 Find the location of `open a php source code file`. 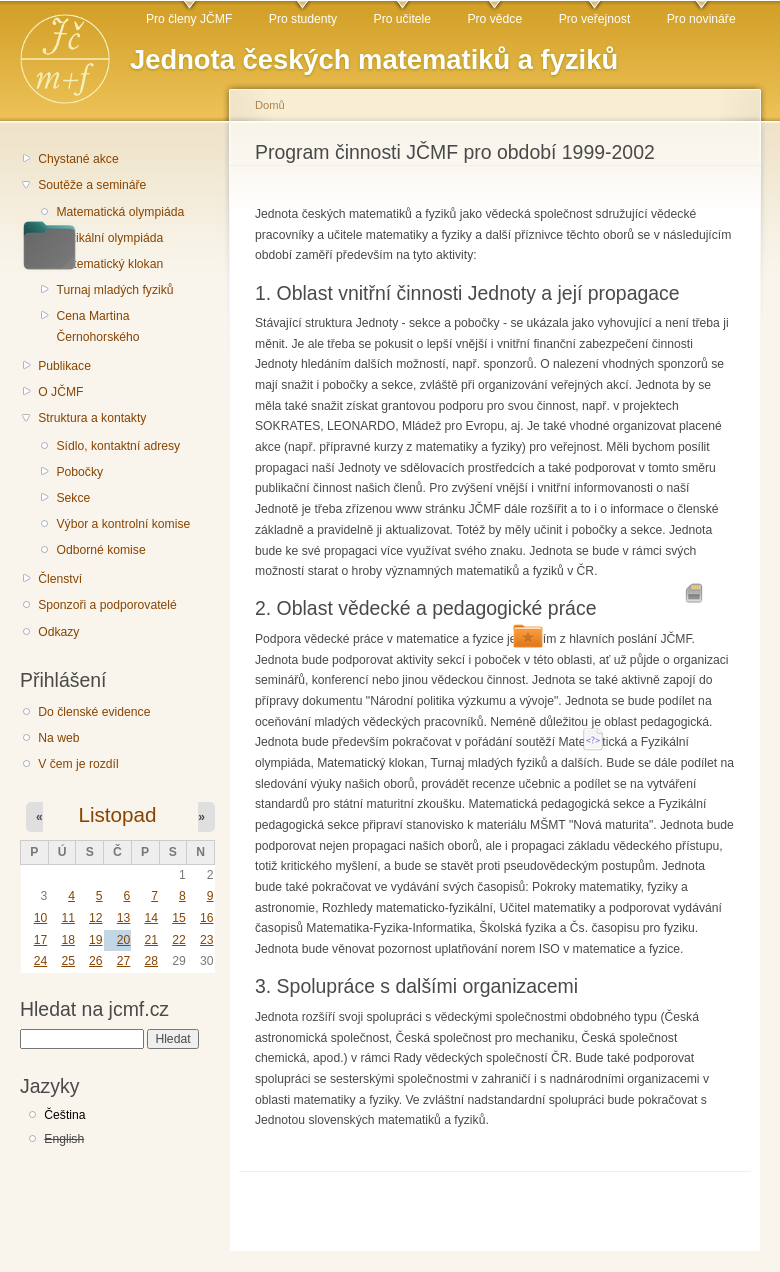

open a php source code file is located at coordinates (593, 739).